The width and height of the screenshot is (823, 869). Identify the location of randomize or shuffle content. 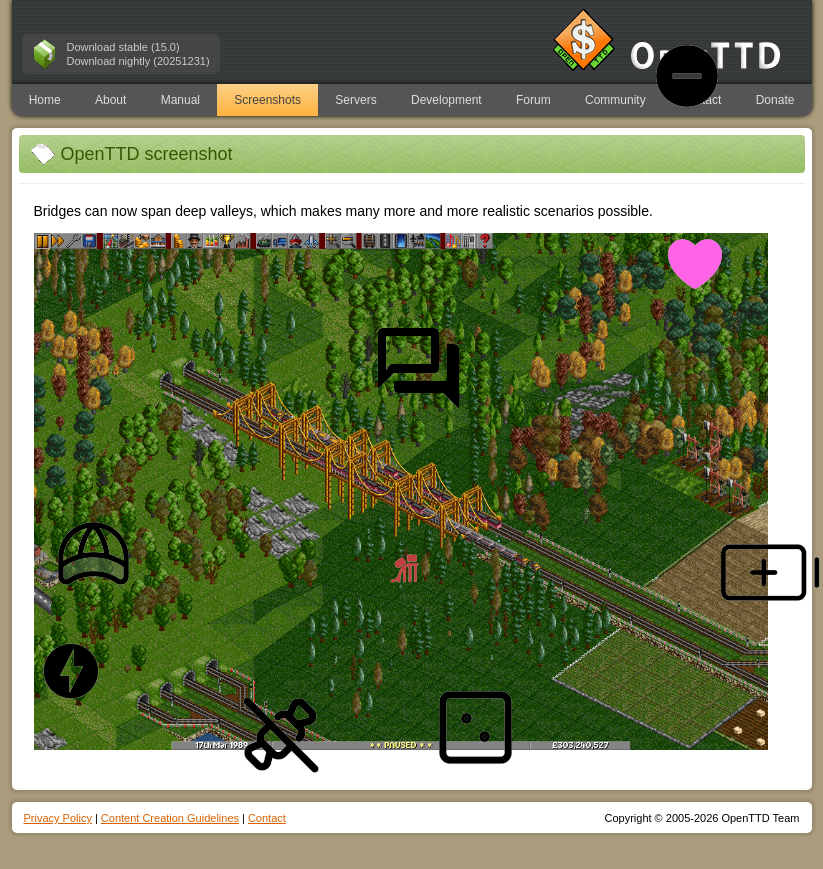
(475, 727).